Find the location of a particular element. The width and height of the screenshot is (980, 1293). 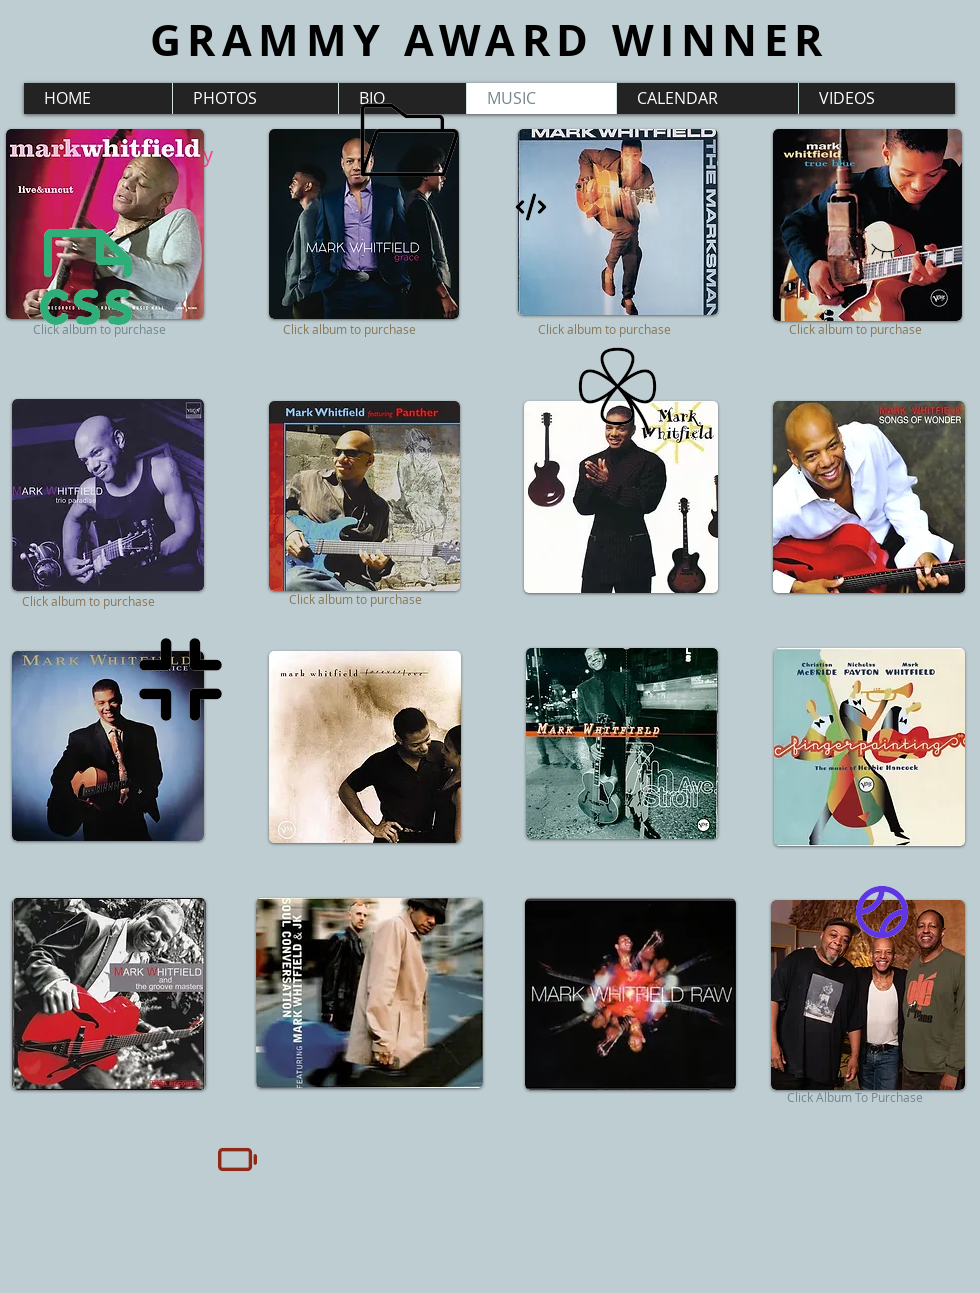

view or edit source code is located at coordinates (531, 207).